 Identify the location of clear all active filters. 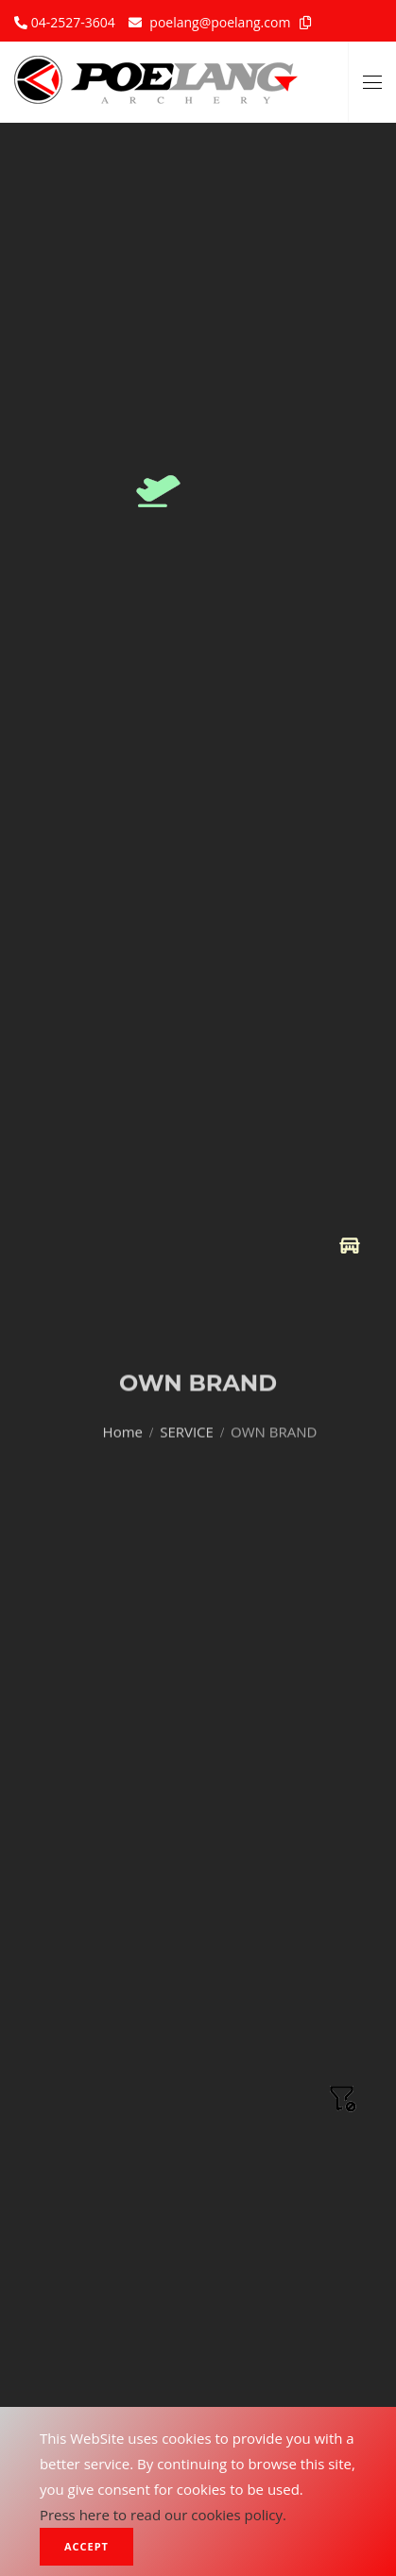
(341, 2097).